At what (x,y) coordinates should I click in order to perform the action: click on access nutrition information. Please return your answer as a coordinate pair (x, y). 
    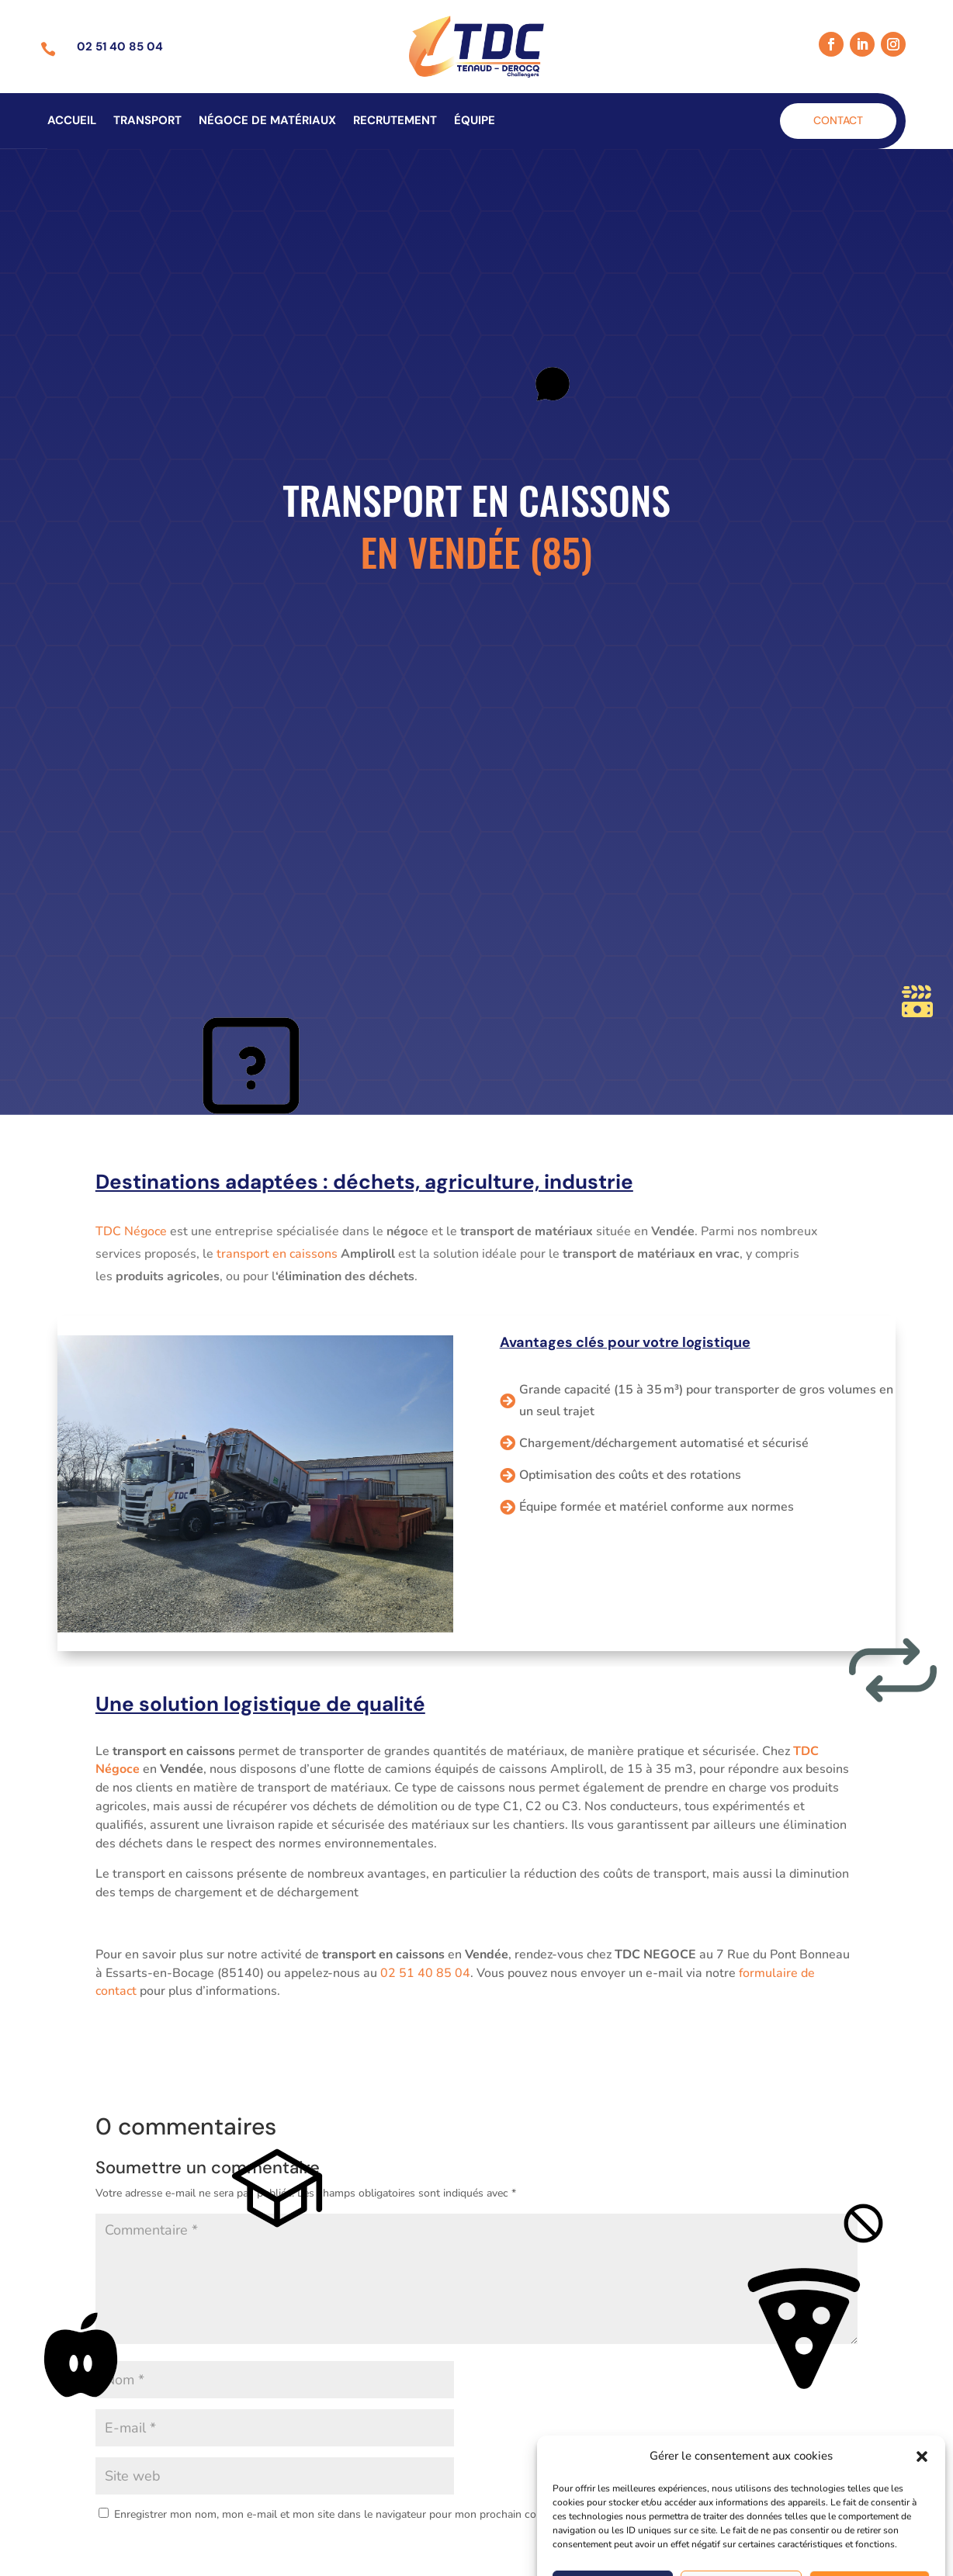
    Looking at the image, I should click on (81, 2355).